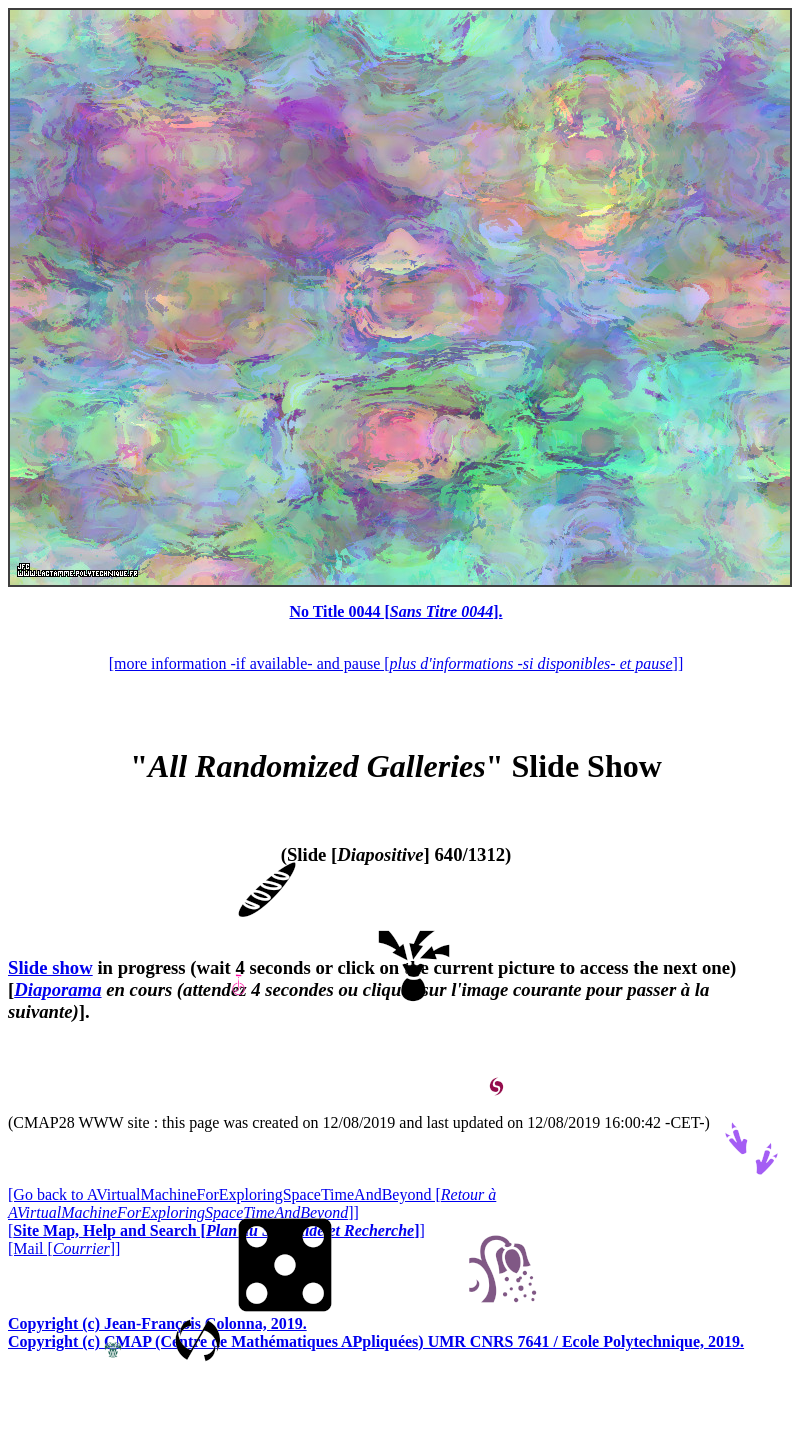 This screenshot has height=1448, width=792. What do you see at coordinates (503, 1269) in the screenshot?
I see `indicates pollen or allergen levels in weather app` at bounding box center [503, 1269].